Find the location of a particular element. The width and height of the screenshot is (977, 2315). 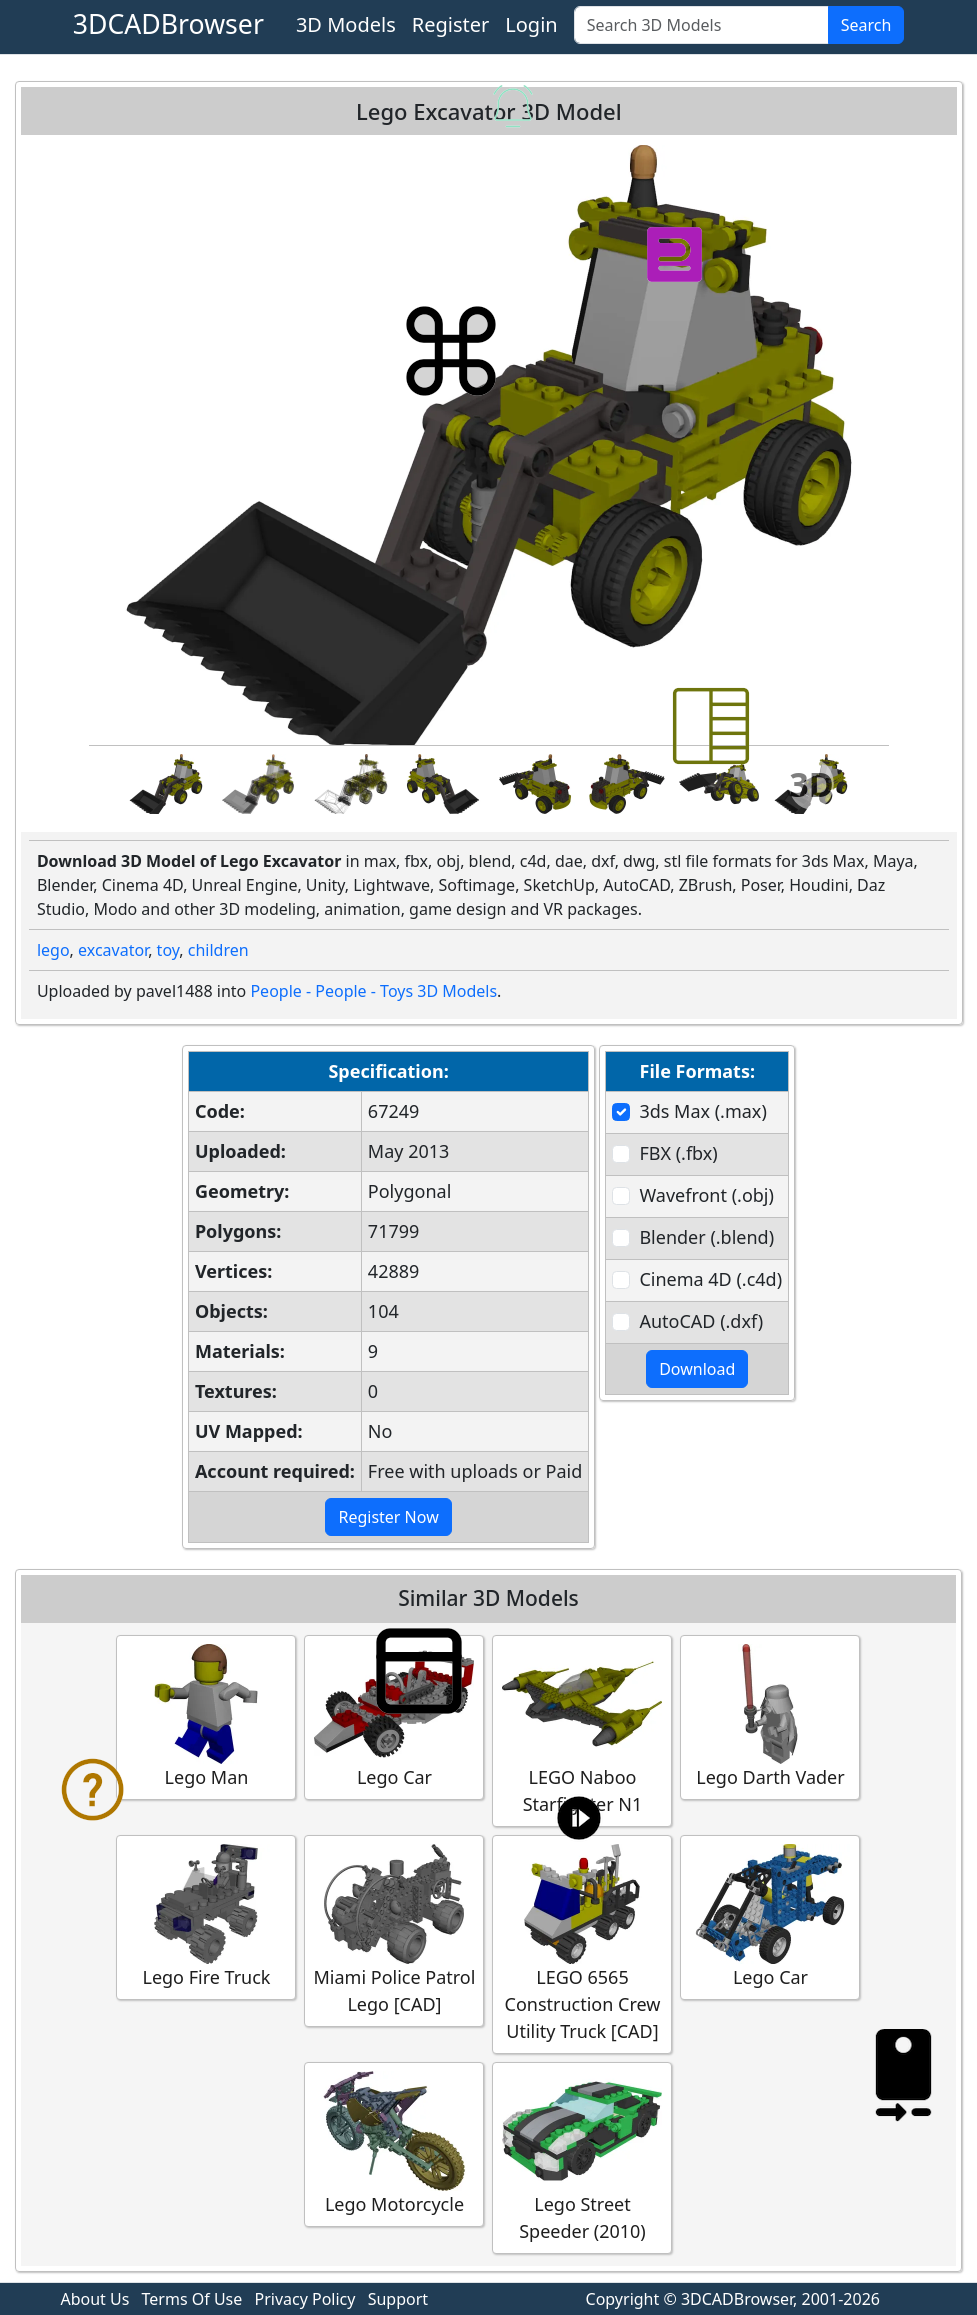

access help or documentation is located at coordinates (95, 1792).